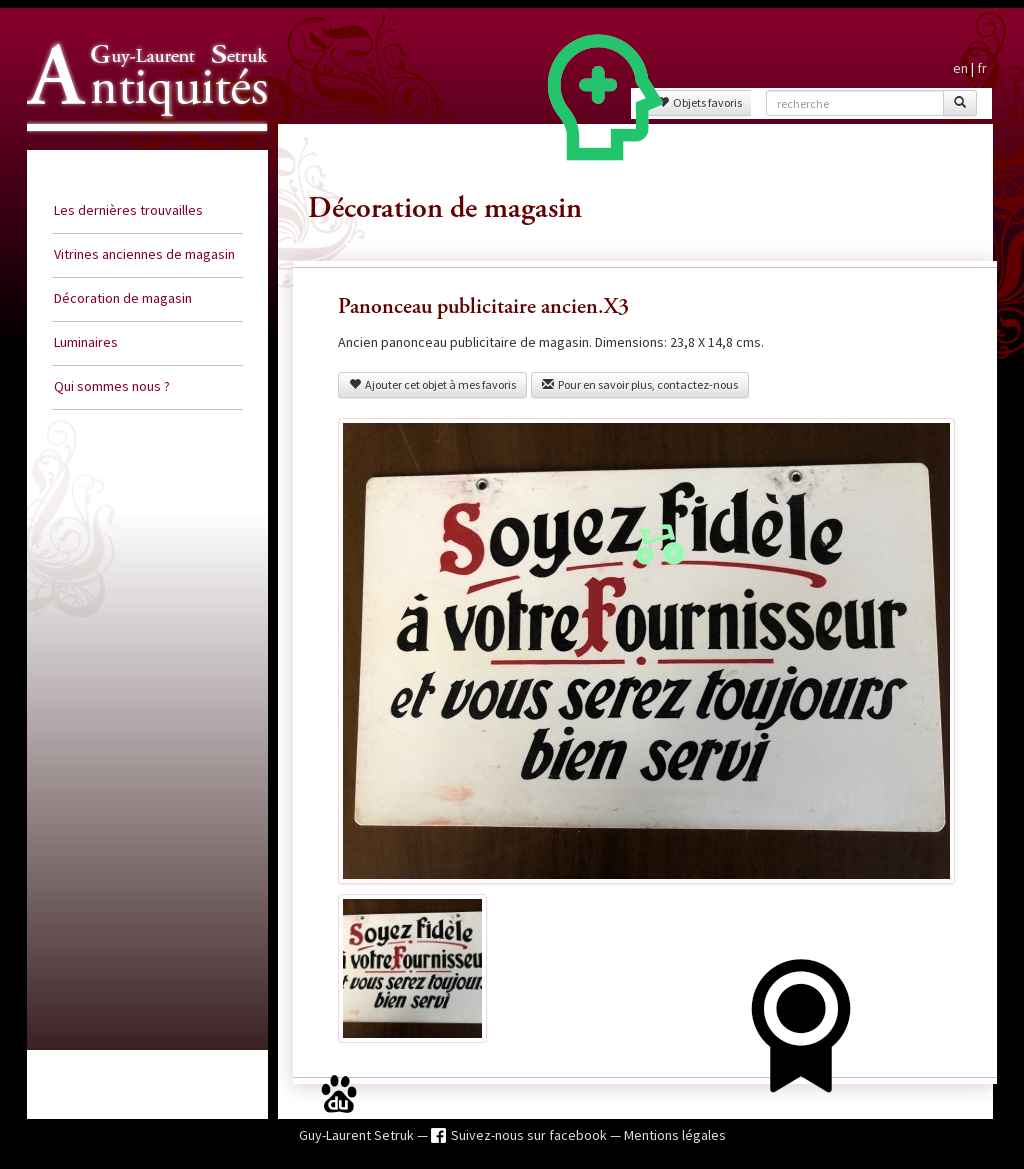 The image size is (1024, 1169). I want to click on view achievements or awards, so click(801, 1027).